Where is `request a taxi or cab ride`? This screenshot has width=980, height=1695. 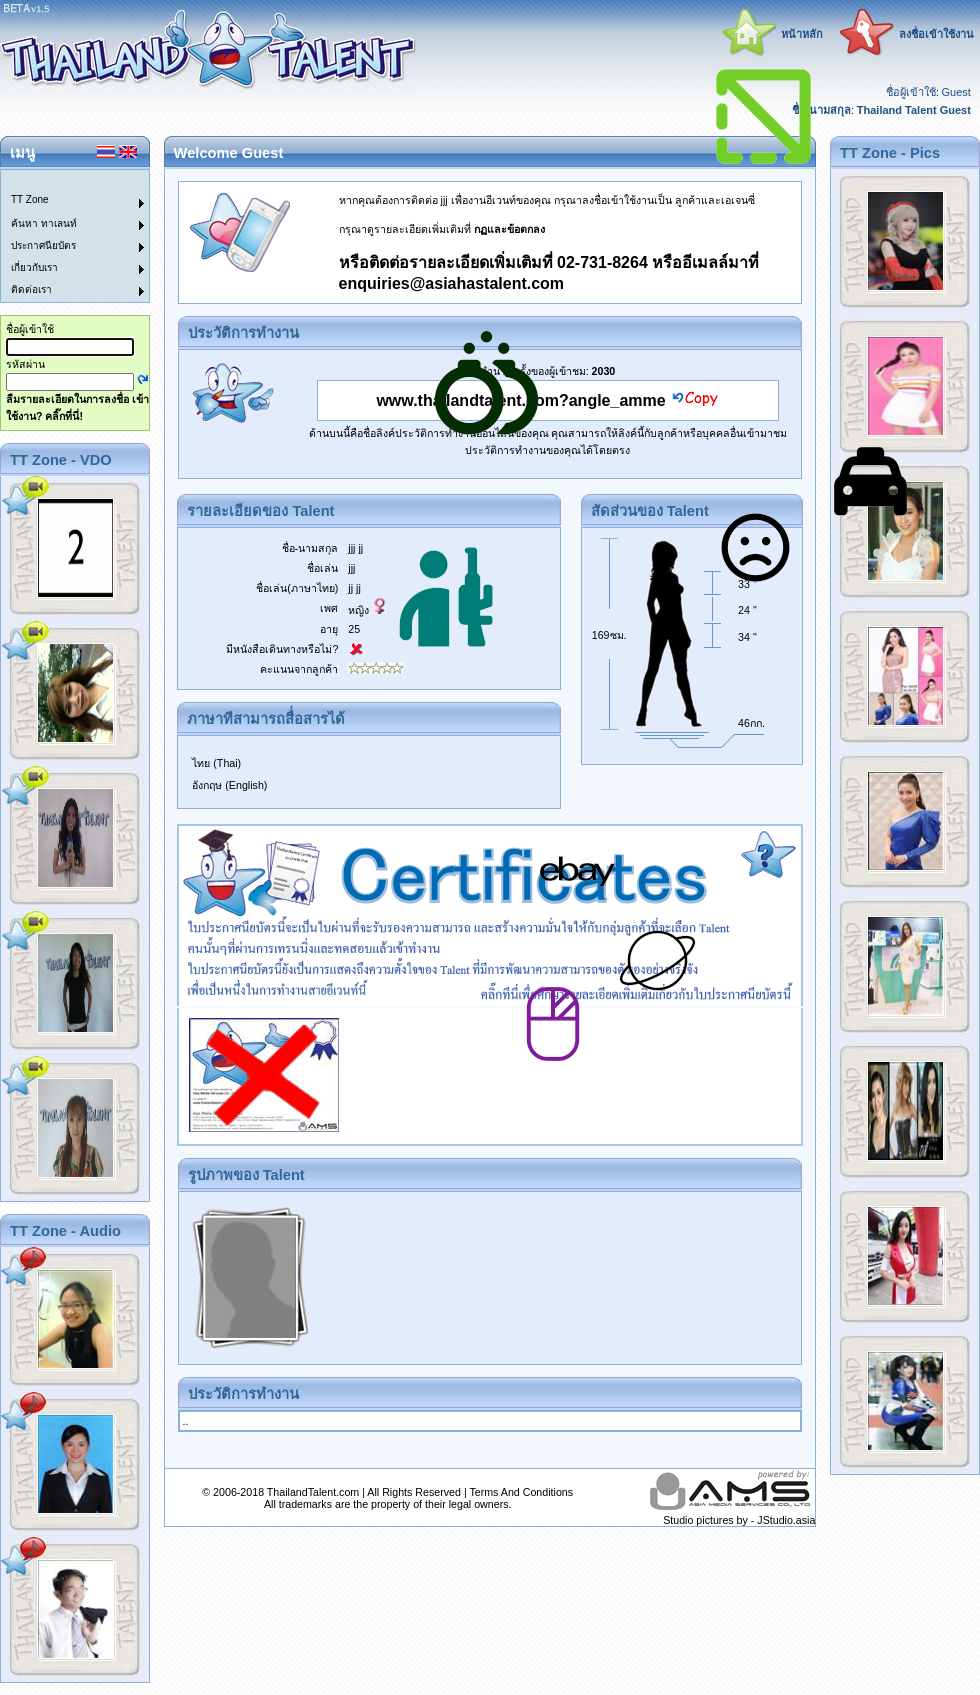
request a taxi or cab ride is located at coordinates (870, 483).